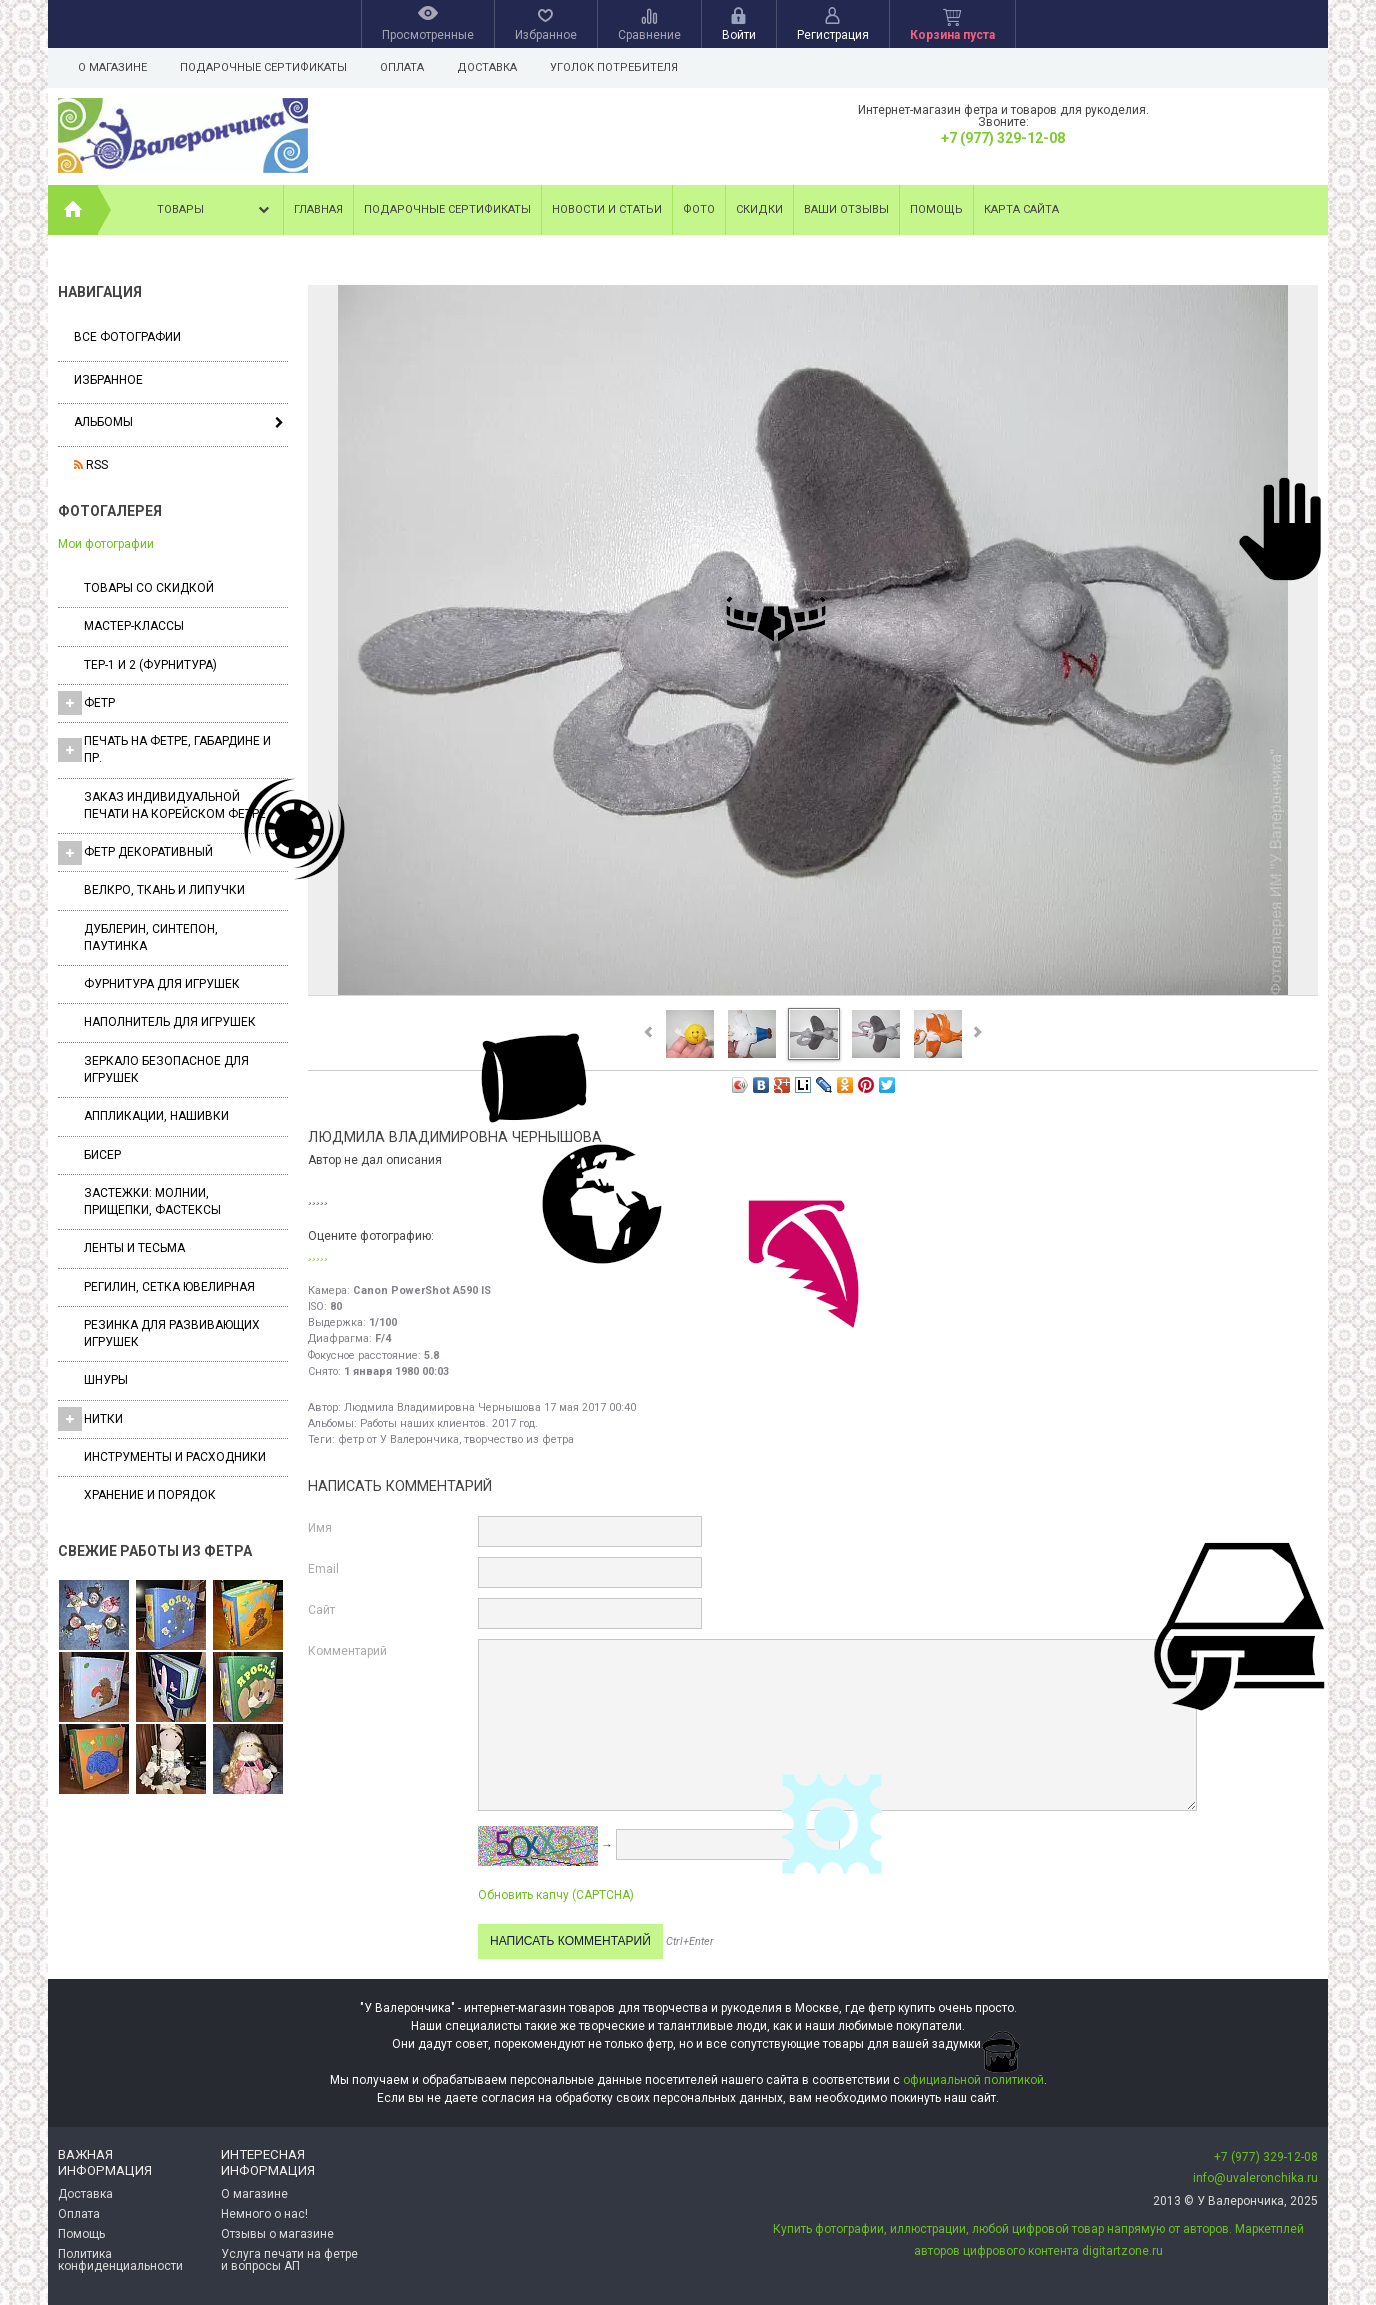 This screenshot has width=1376, height=2305. What do you see at coordinates (810, 1264) in the screenshot?
I see `equip saw claw weapon or tool` at bounding box center [810, 1264].